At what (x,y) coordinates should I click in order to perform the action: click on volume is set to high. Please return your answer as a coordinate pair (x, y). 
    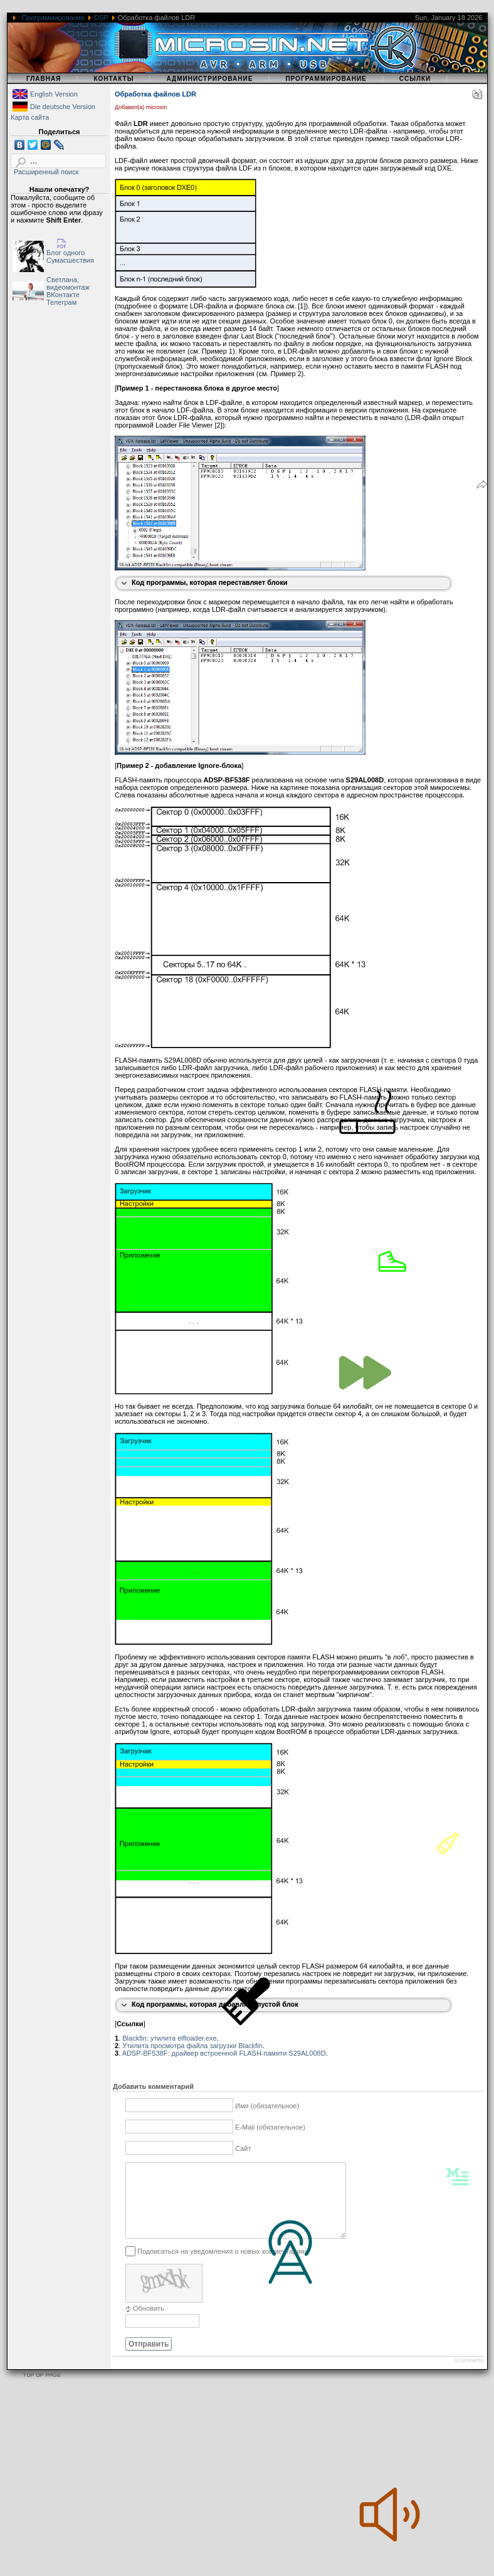
    Looking at the image, I should click on (389, 2515).